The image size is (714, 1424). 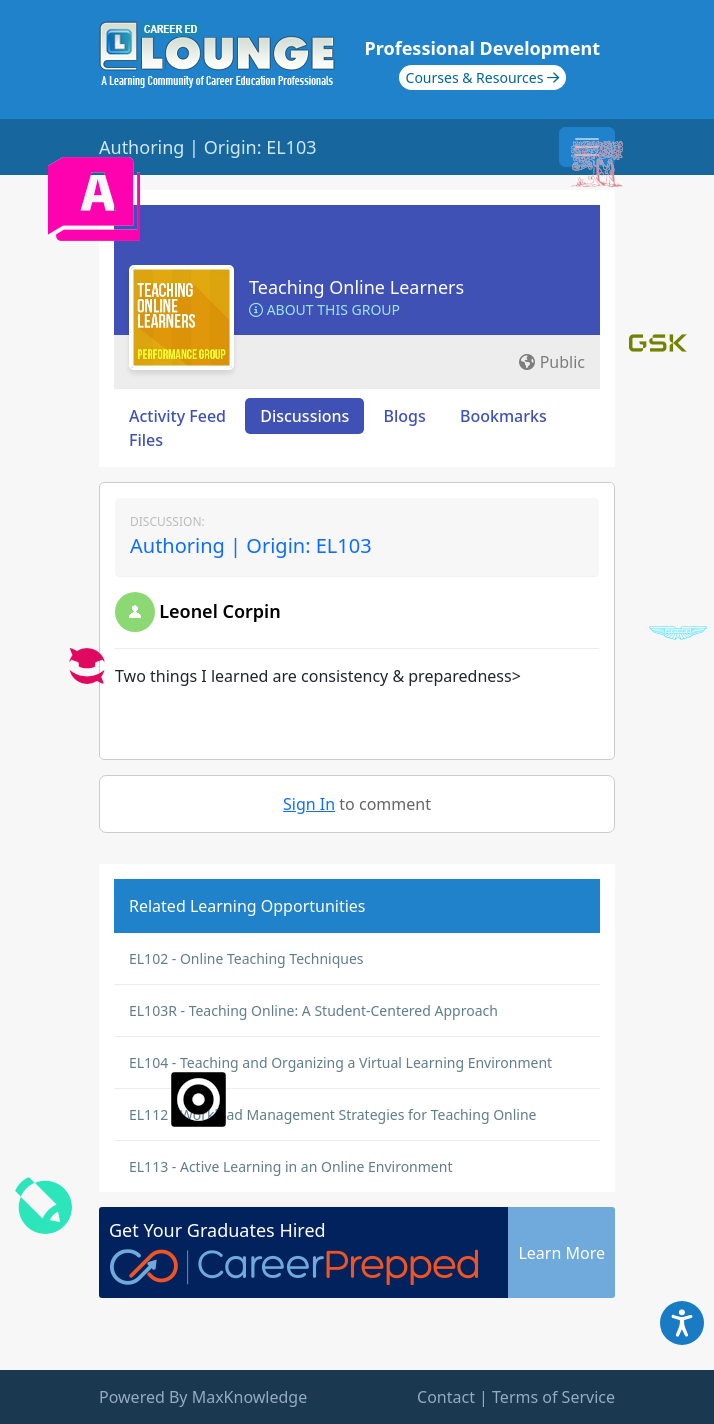 I want to click on open Linphone app, so click(x=87, y=666).